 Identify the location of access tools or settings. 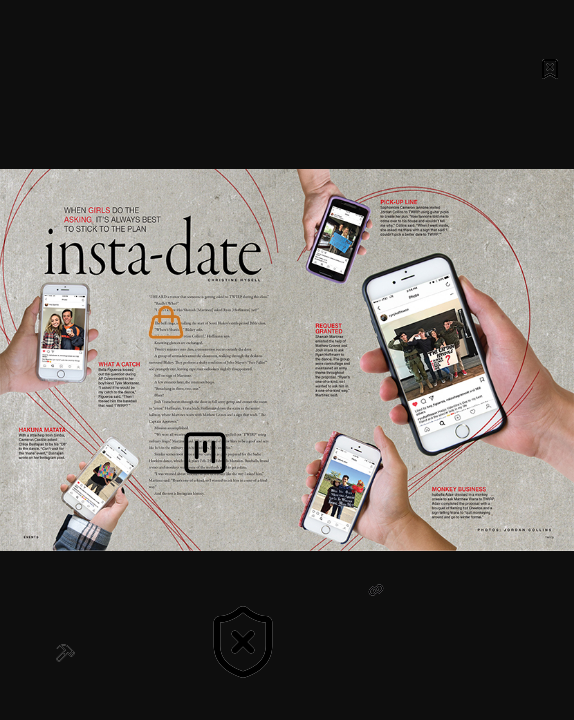
(64, 653).